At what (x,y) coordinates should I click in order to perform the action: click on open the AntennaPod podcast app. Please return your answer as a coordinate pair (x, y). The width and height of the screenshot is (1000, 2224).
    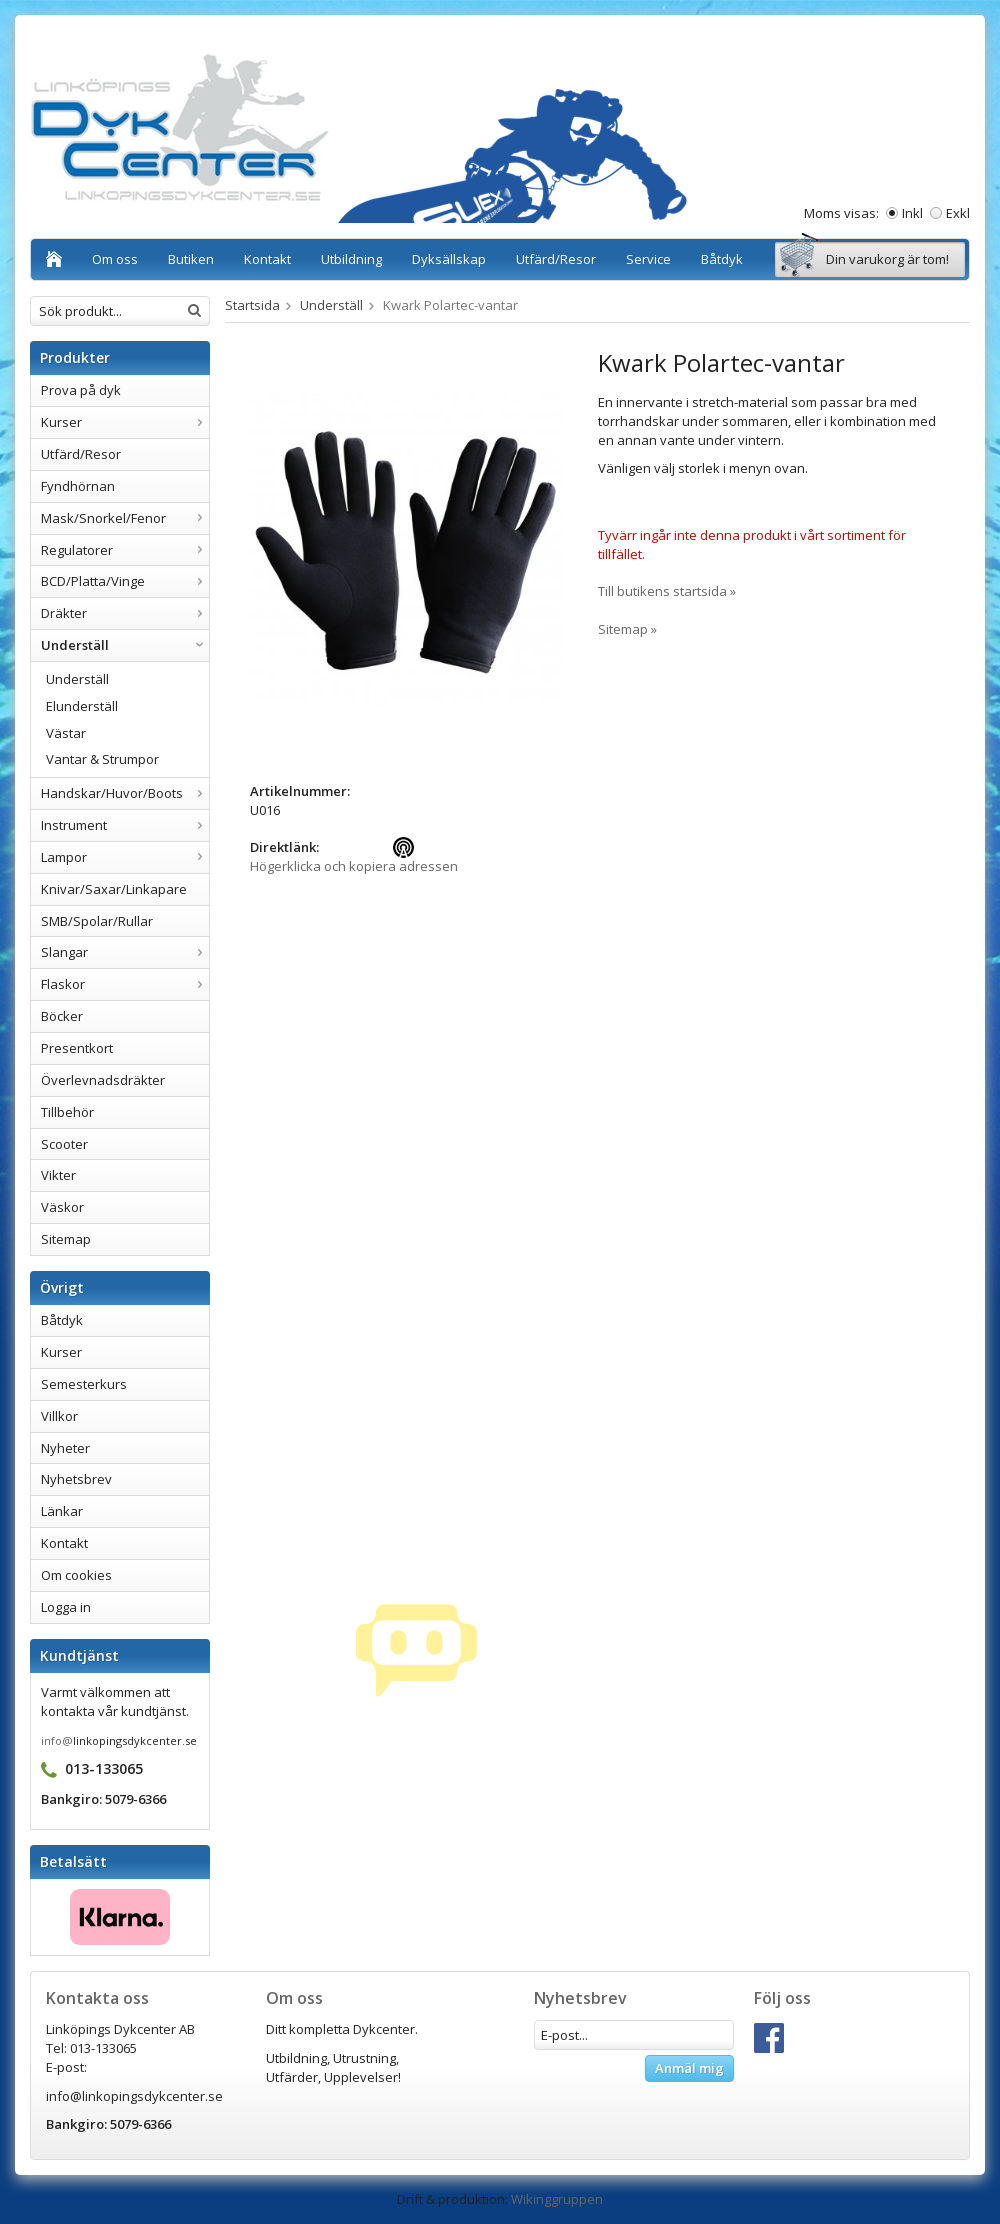
    Looking at the image, I should click on (403, 847).